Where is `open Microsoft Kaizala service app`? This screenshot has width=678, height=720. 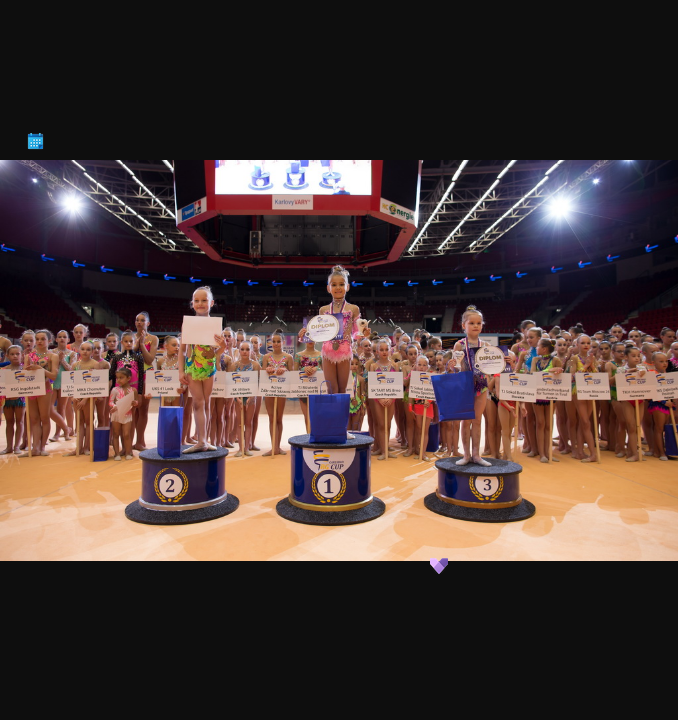 open Microsoft Kaizala service app is located at coordinates (439, 566).